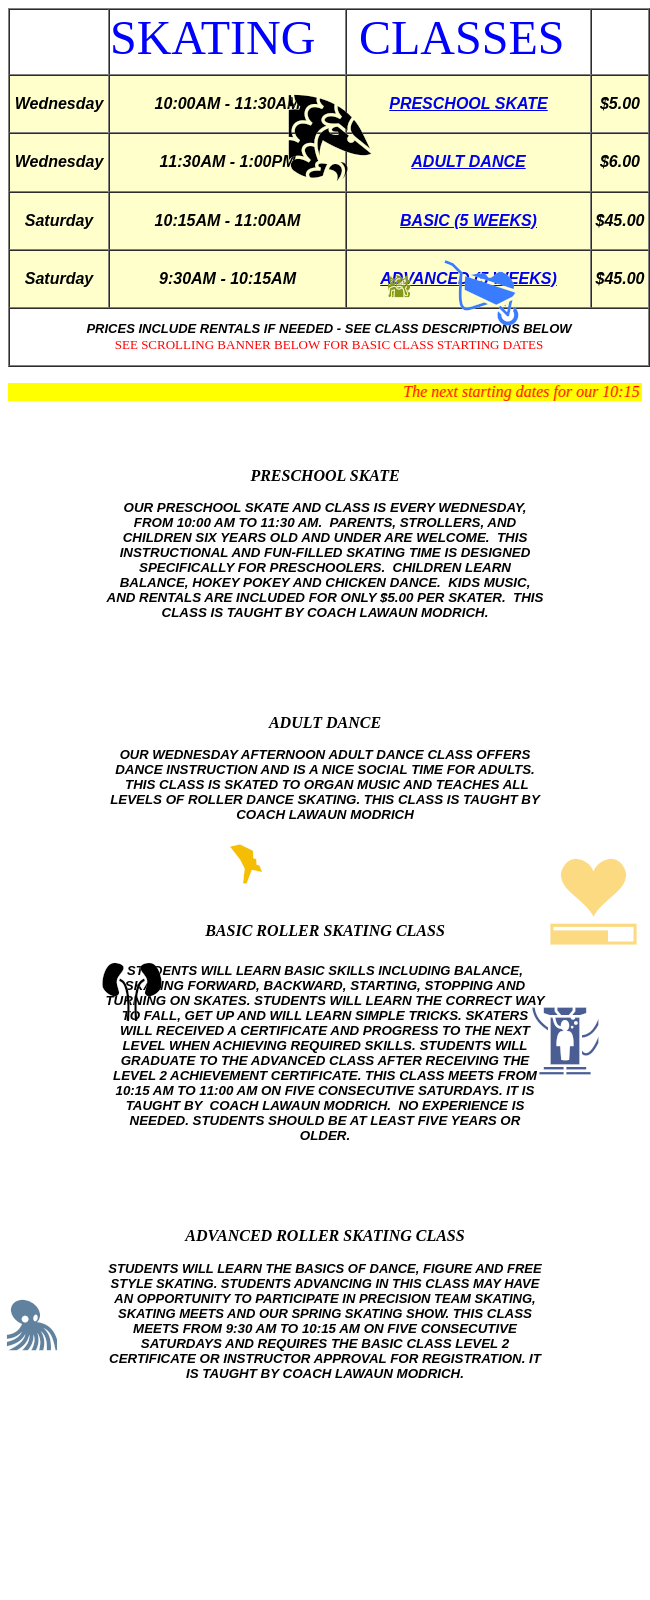 The width and height of the screenshot is (650, 1600). Describe the element at coordinates (246, 864) in the screenshot. I see `select moldova as your country or region` at that location.